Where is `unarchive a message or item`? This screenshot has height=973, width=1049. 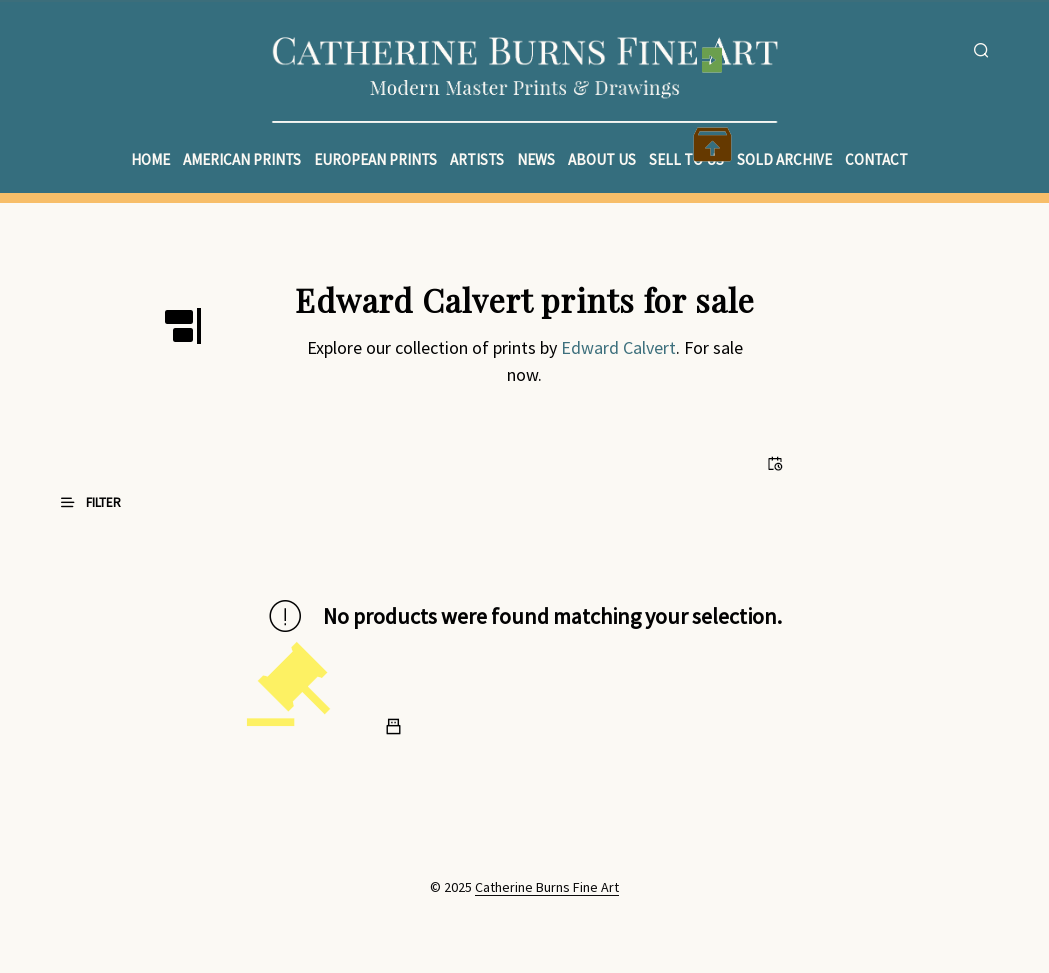 unarchive a message or item is located at coordinates (712, 144).